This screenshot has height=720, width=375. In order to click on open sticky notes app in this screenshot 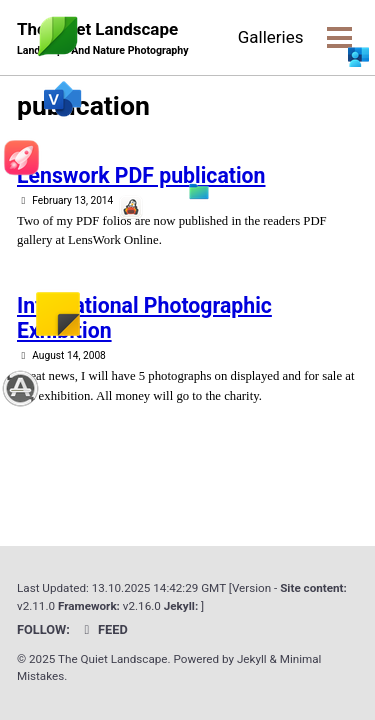, I will do `click(58, 314)`.